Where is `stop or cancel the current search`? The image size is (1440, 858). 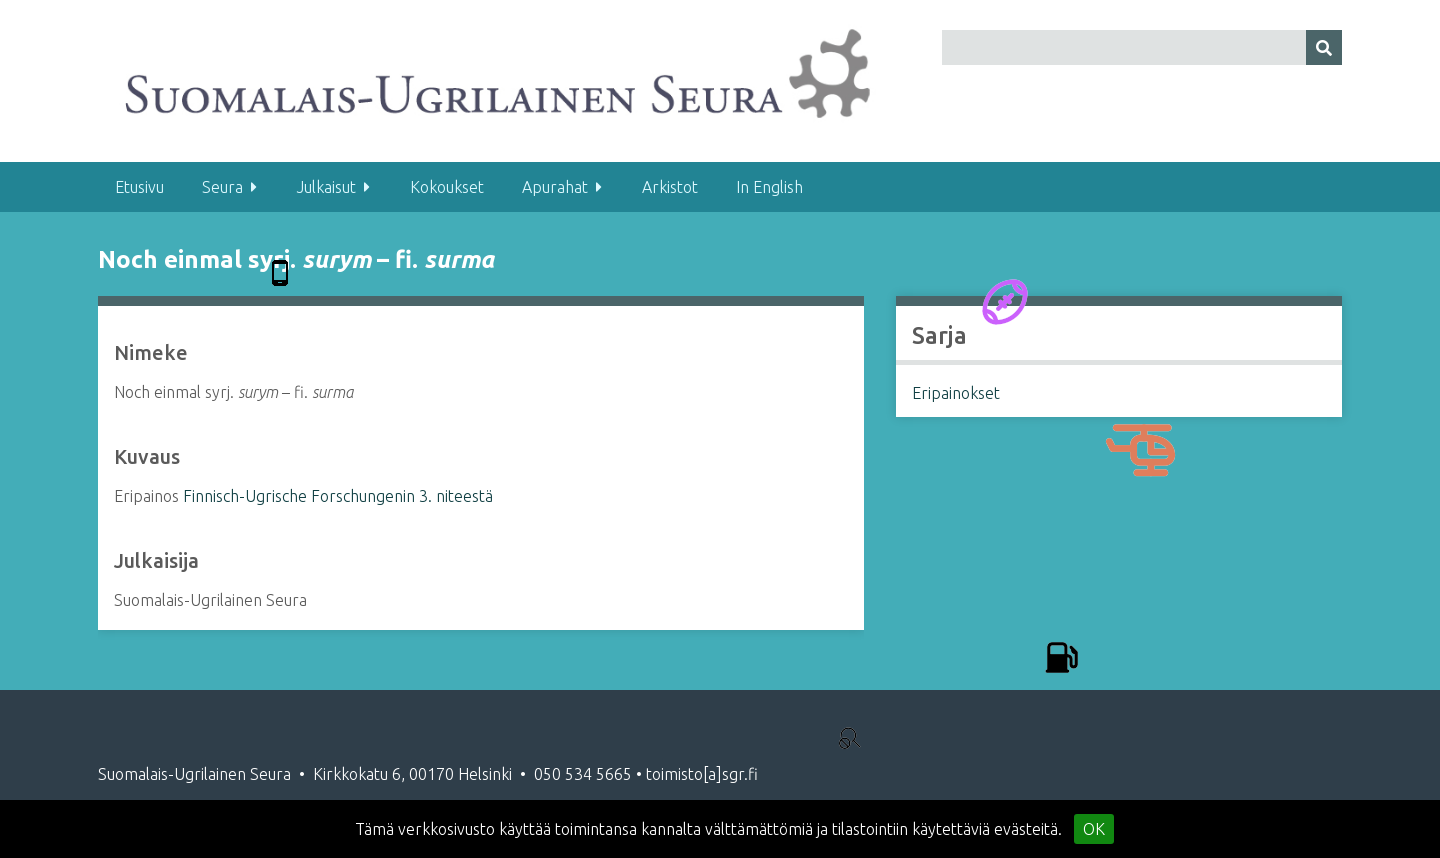
stop or cancel the current search is located at coordinates (850, 737).